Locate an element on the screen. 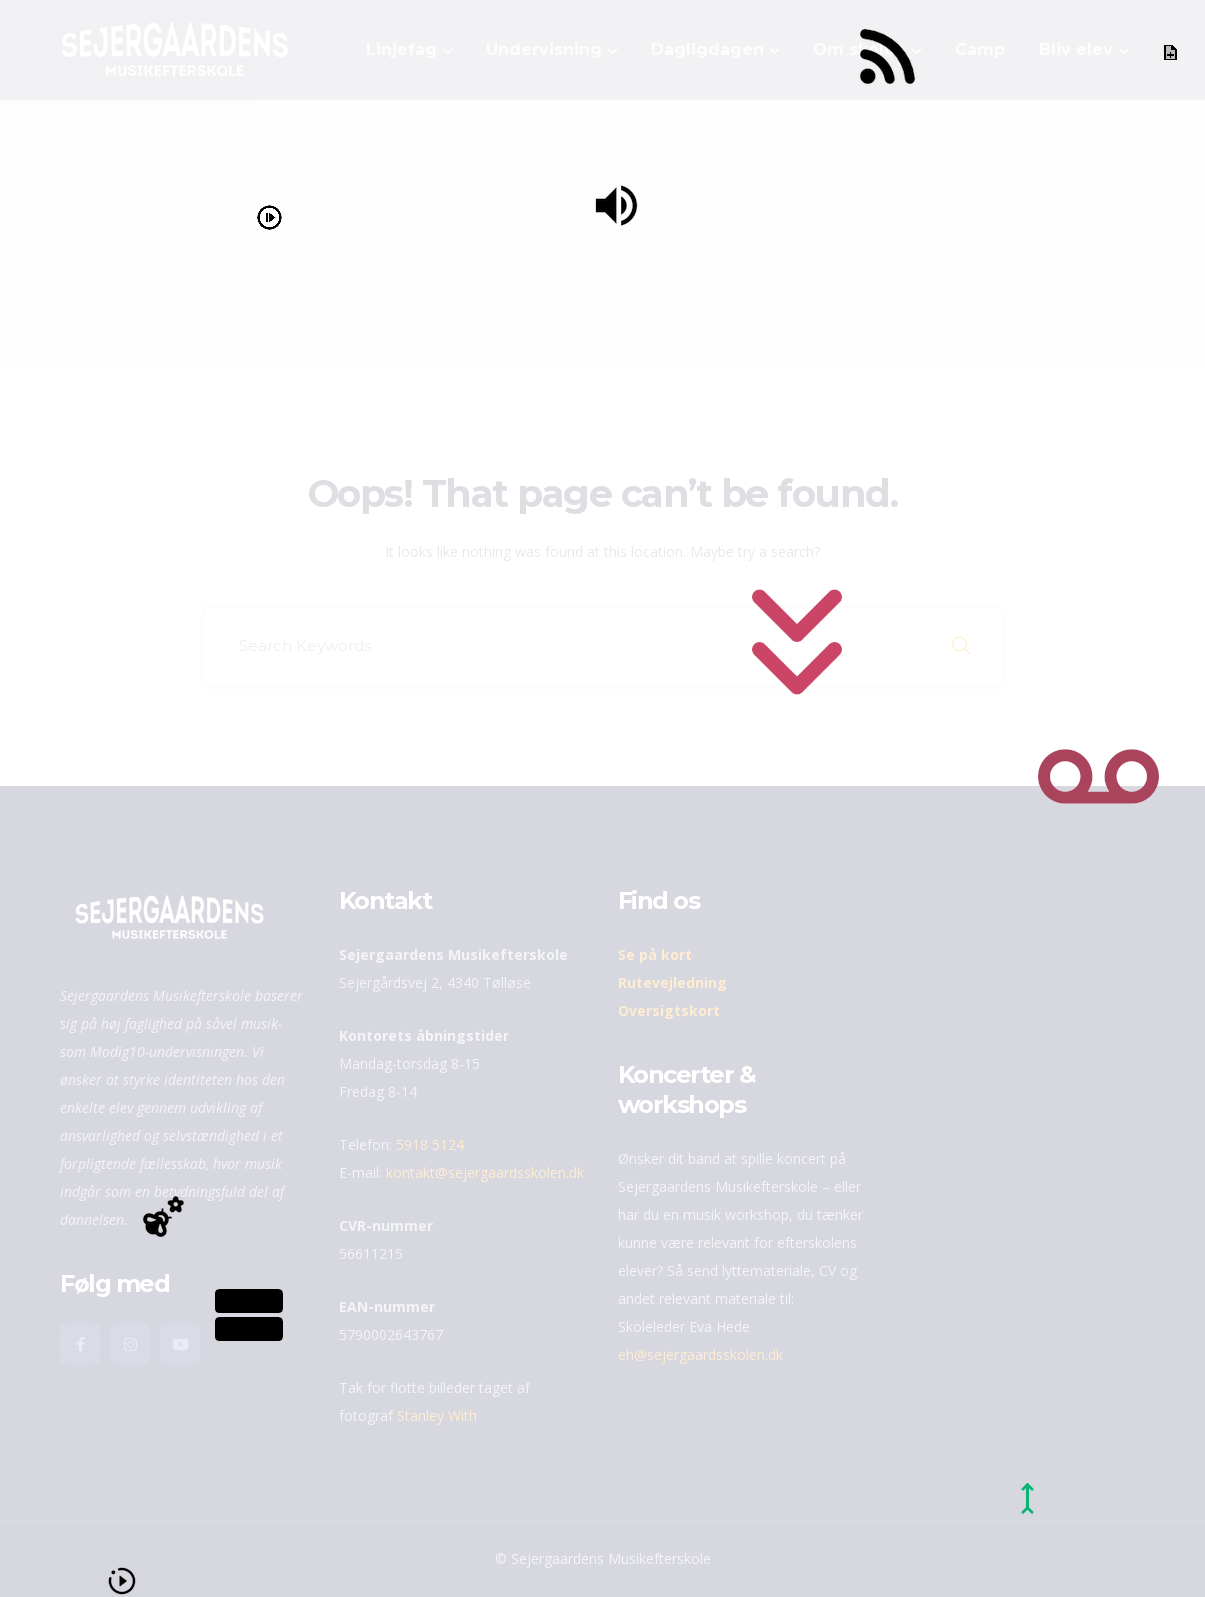 This screenshot has width=1205, height=1597. increase or unmute audio volume is located at coordinates (616, 205).